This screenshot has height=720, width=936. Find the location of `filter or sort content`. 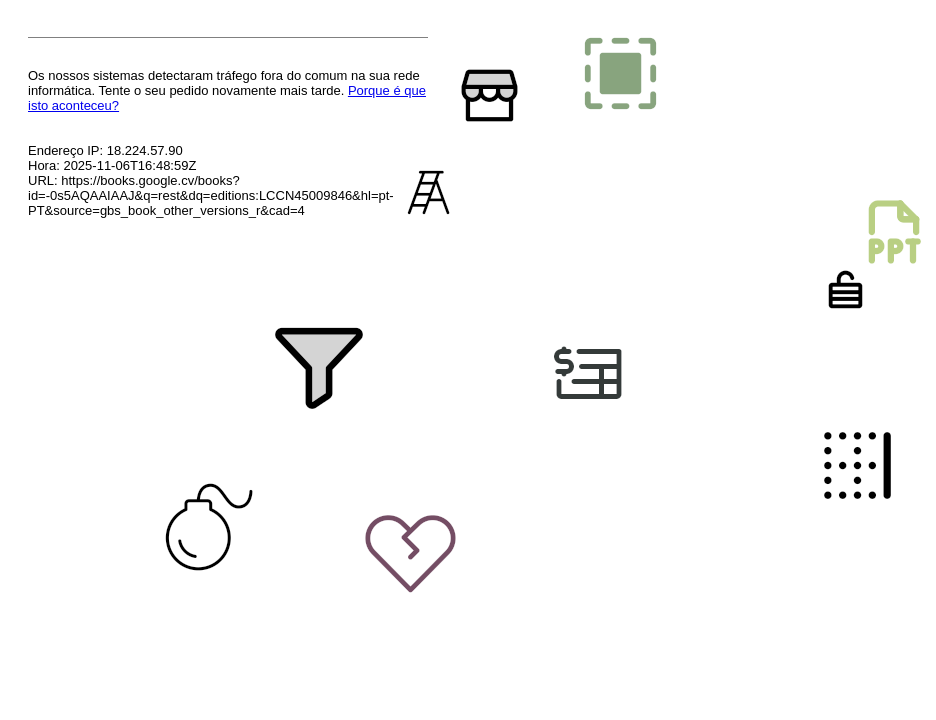

filter or sort content is located at coordinates (319, 365).